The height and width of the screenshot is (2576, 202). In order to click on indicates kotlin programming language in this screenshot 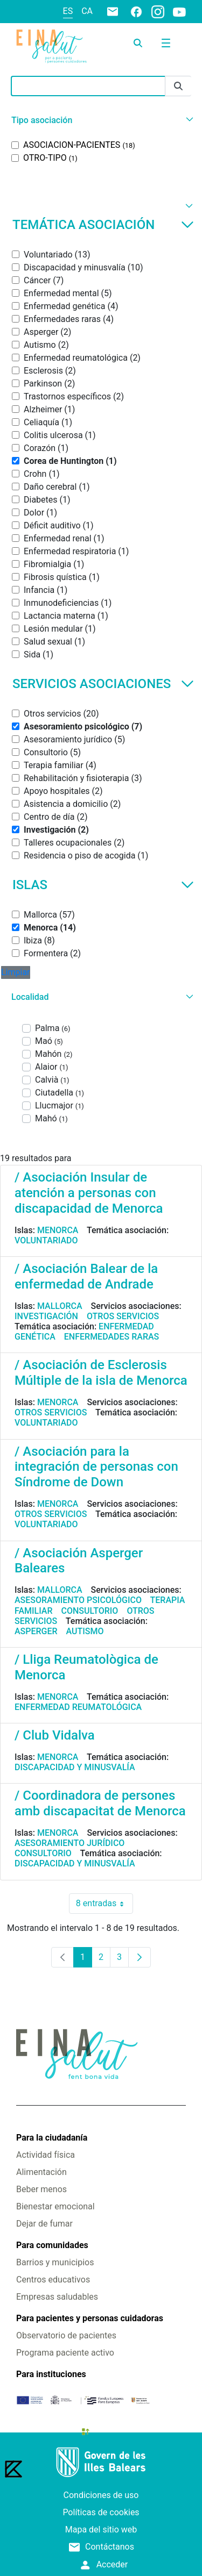, I will do `click(13, 2469)`.